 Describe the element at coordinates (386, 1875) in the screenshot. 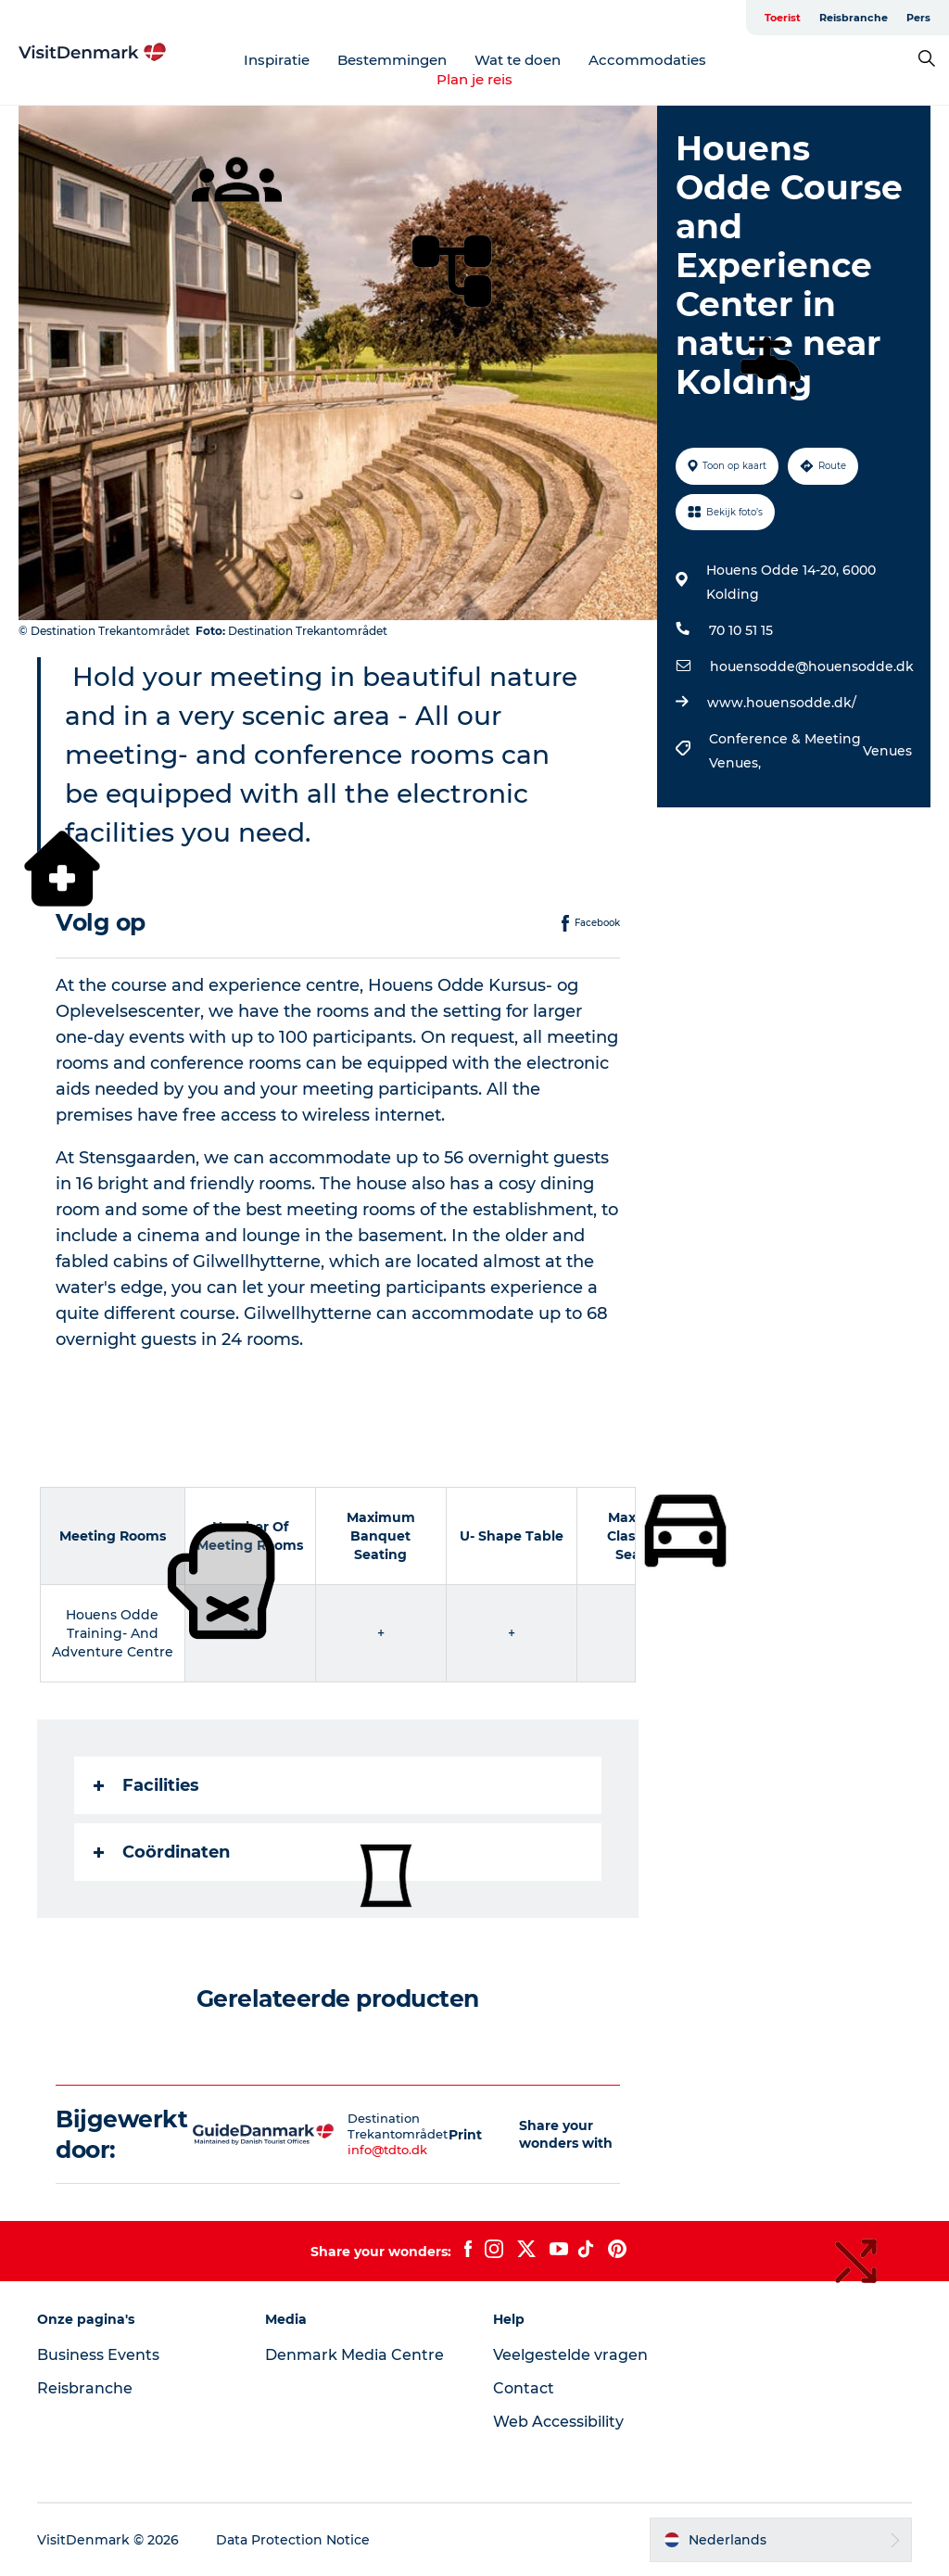

I see `switch to vertical panorama capture mode` at that location.